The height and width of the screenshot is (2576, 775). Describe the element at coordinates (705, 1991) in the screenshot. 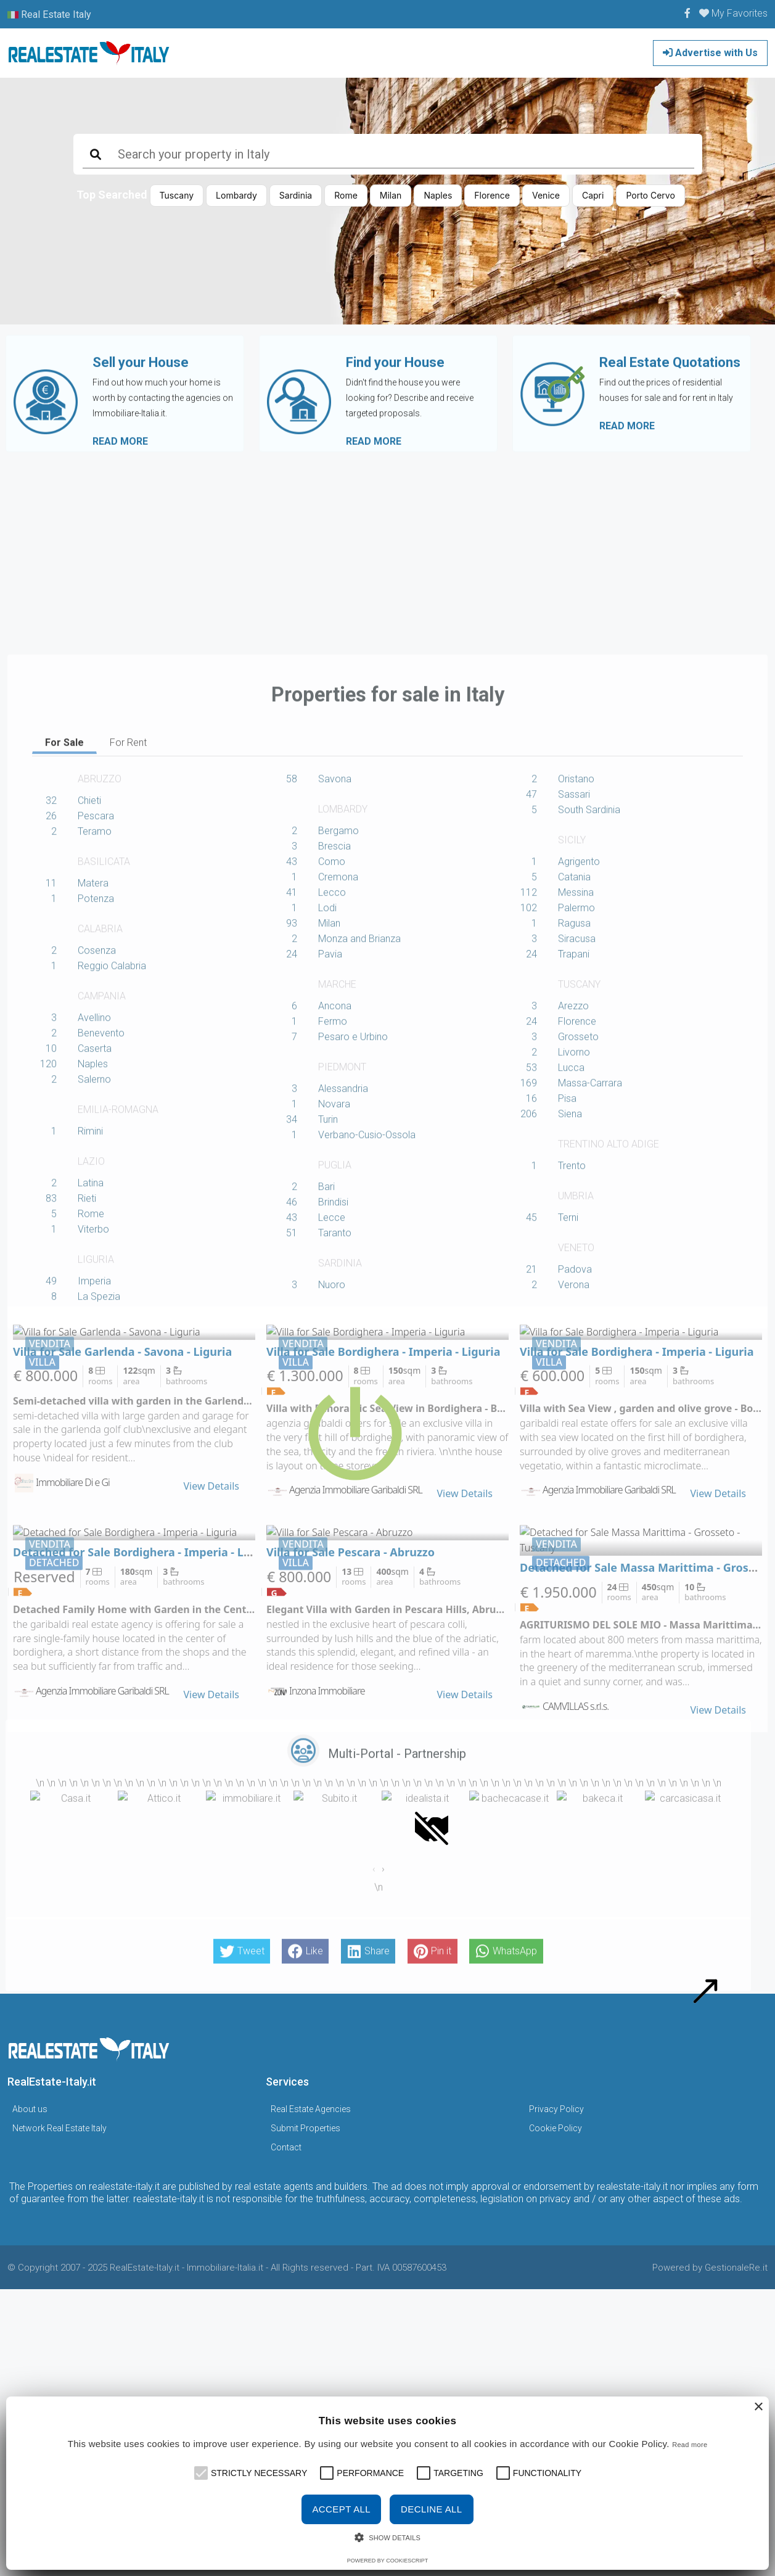

I see `move item to upper right position` at that location.